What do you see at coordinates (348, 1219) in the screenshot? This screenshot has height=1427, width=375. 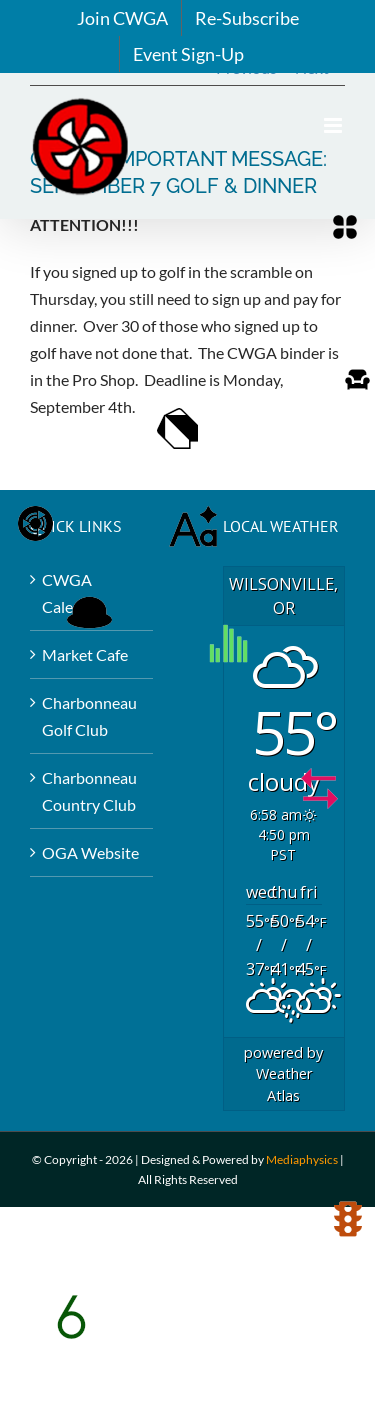 I see `view traffic conditions` at bounding box center [348, 1219].